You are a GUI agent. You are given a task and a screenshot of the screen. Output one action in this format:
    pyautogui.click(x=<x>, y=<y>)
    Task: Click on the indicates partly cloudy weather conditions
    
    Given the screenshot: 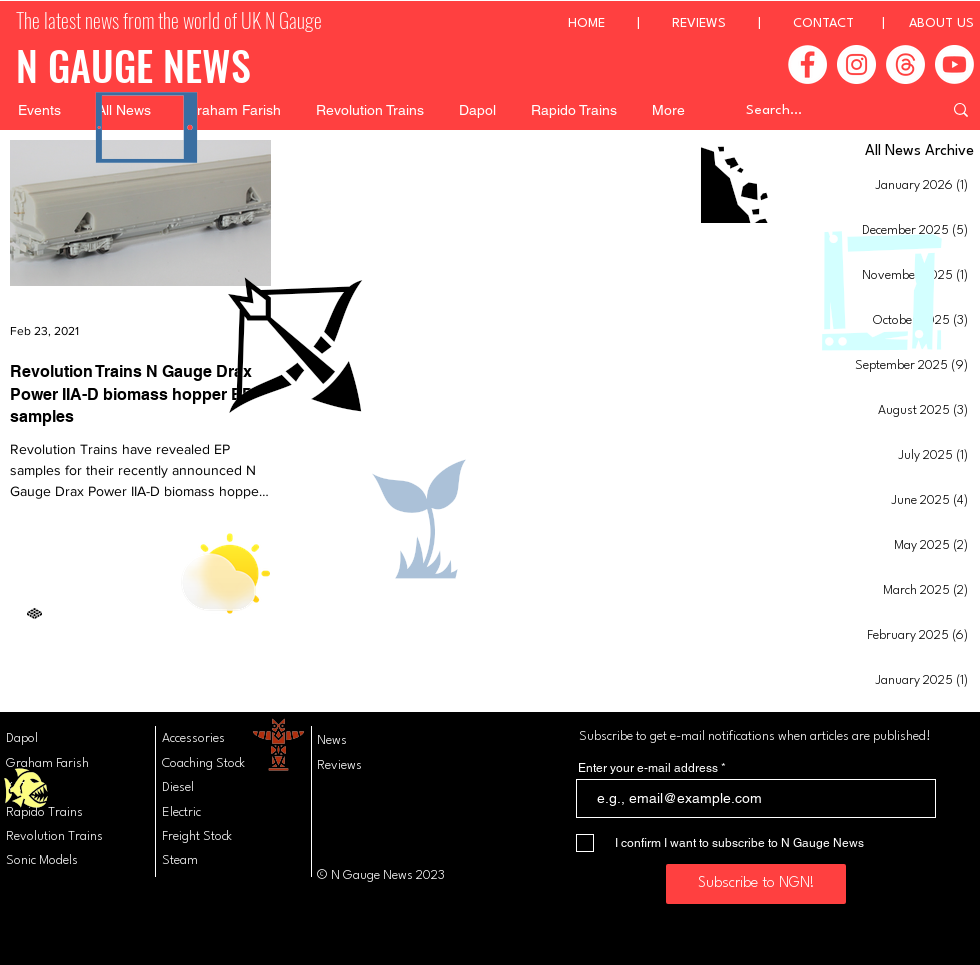 What is the action you would take?
    pyautogui.click(x=225, y=573)
    